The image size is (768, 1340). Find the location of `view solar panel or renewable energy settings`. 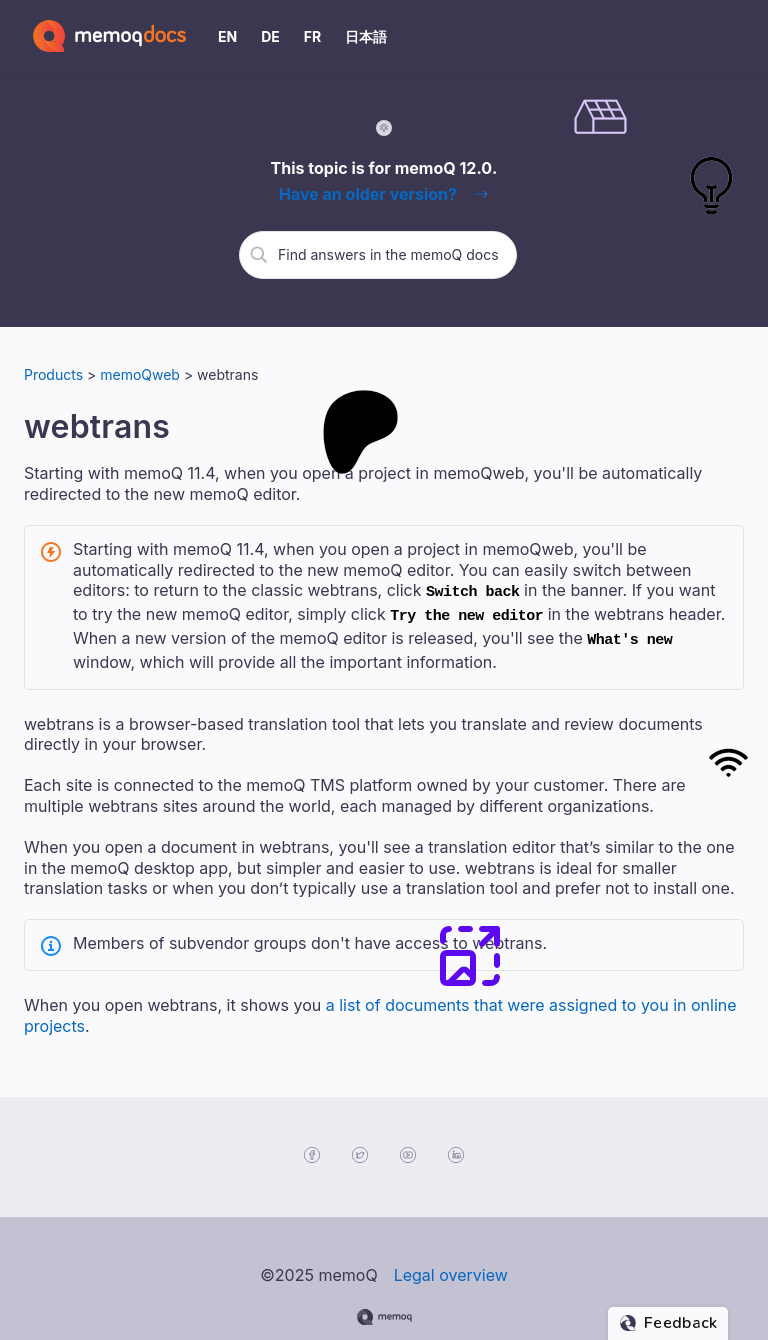

view solar panel or renewable energy settings is located at coordinates (600, 118).